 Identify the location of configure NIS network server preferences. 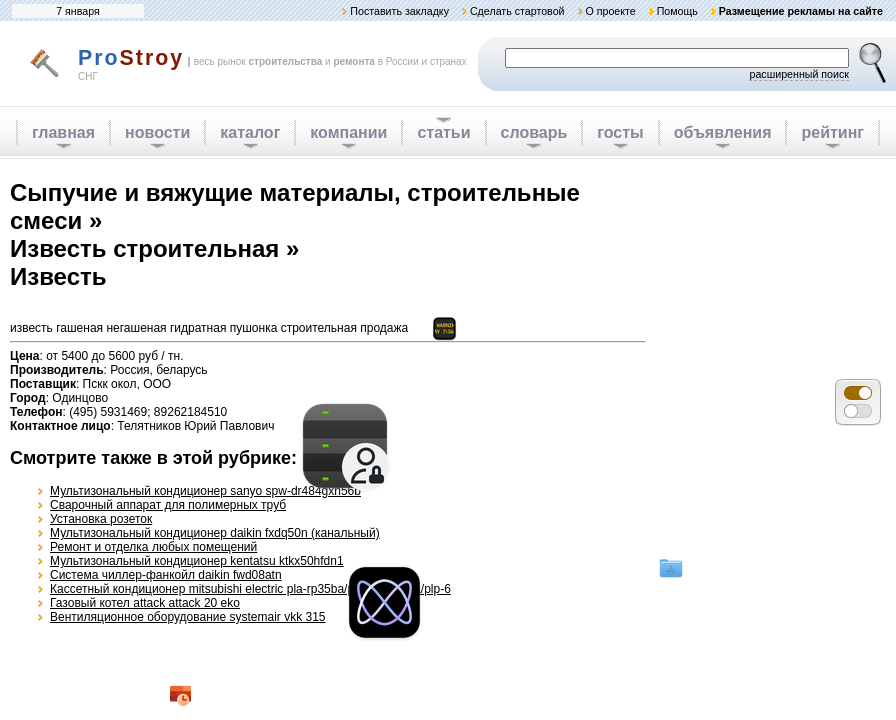
(345, 446).